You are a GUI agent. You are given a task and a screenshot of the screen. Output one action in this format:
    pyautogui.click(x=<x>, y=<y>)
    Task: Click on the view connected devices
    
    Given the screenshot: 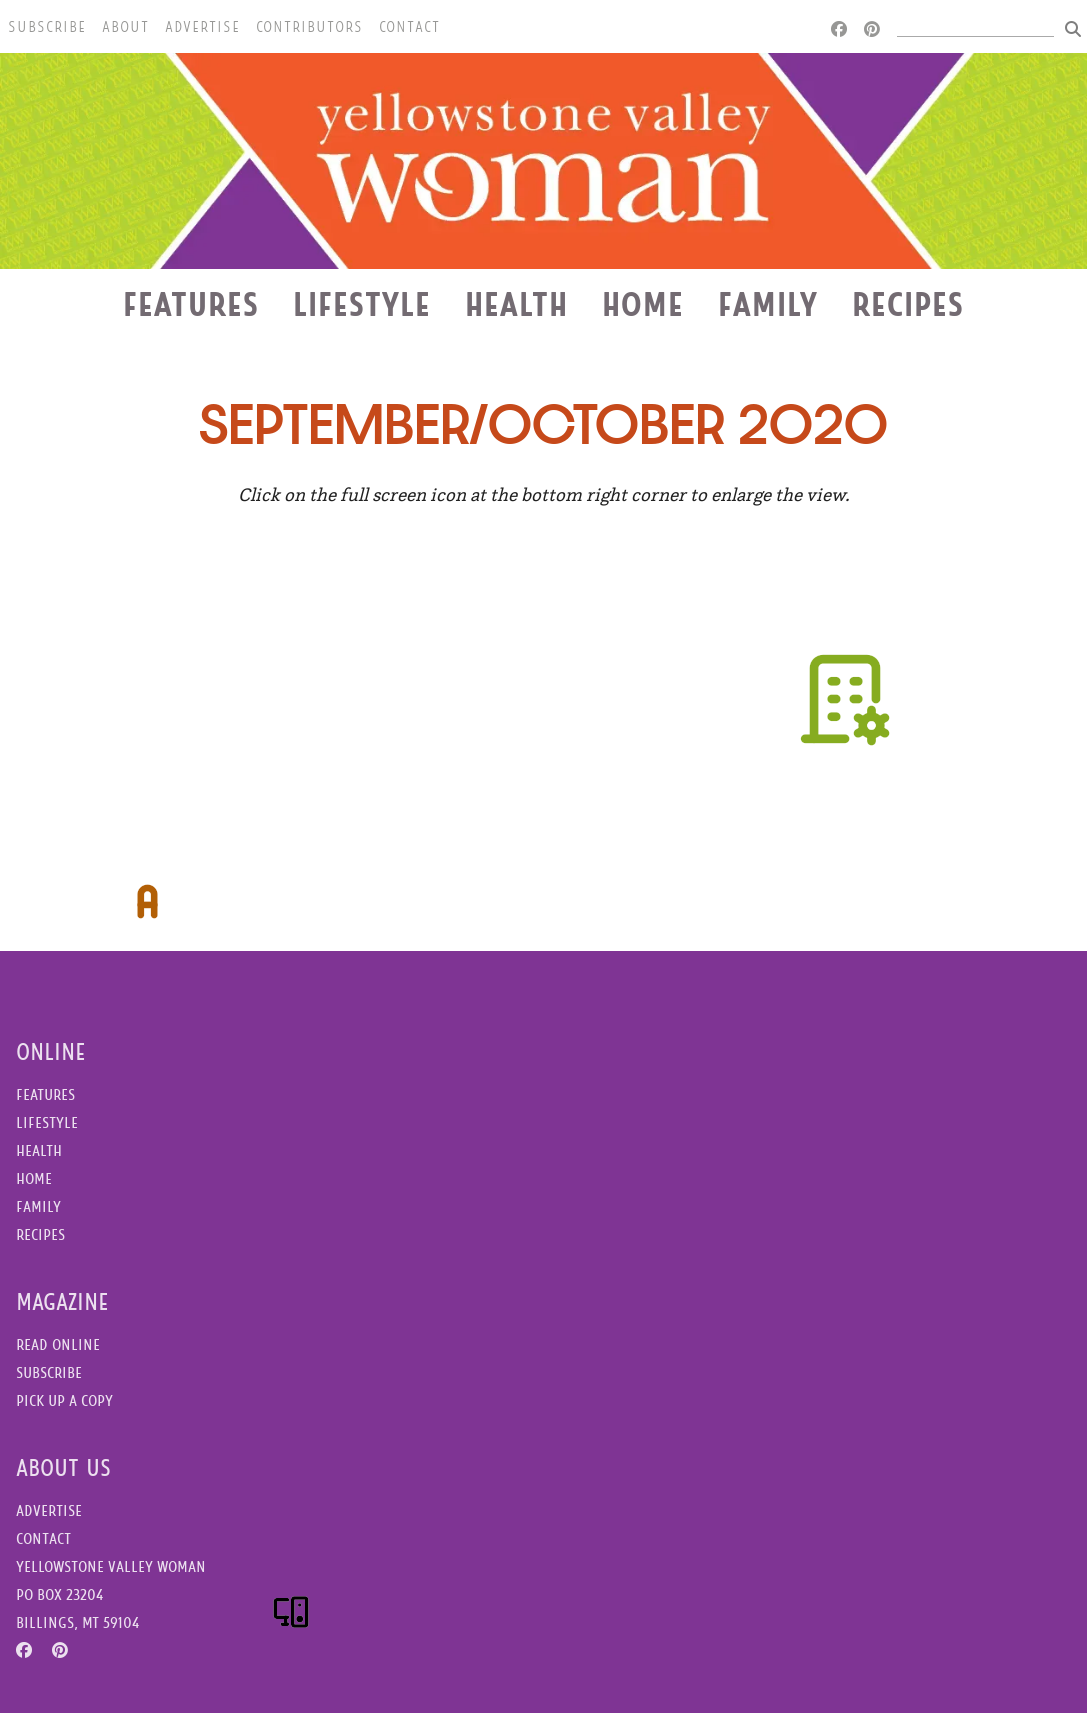 What is the action you would take?
    pyautogui.click(x=291, y=1612)
    